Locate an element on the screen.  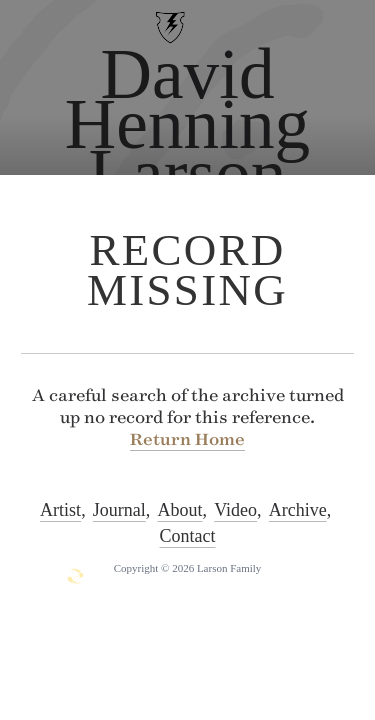
activate electric shield ability is located at coordinates (170, 27).